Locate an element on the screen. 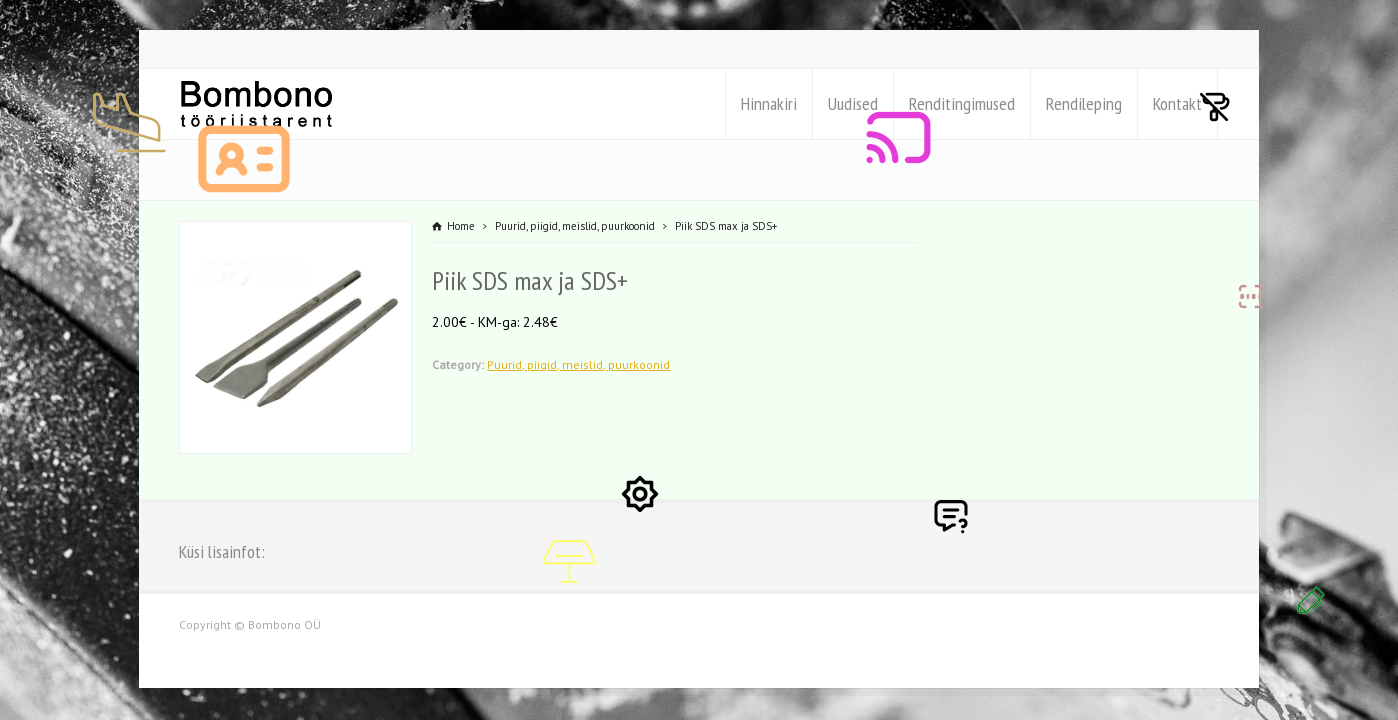  edit or modify content is located at coordinates (1310, 600).